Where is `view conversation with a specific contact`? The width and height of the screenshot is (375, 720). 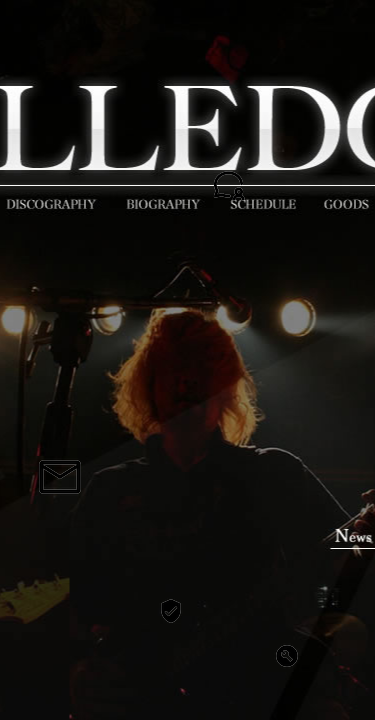 view conversation with a specific contact is located at coordinates (228, 184).